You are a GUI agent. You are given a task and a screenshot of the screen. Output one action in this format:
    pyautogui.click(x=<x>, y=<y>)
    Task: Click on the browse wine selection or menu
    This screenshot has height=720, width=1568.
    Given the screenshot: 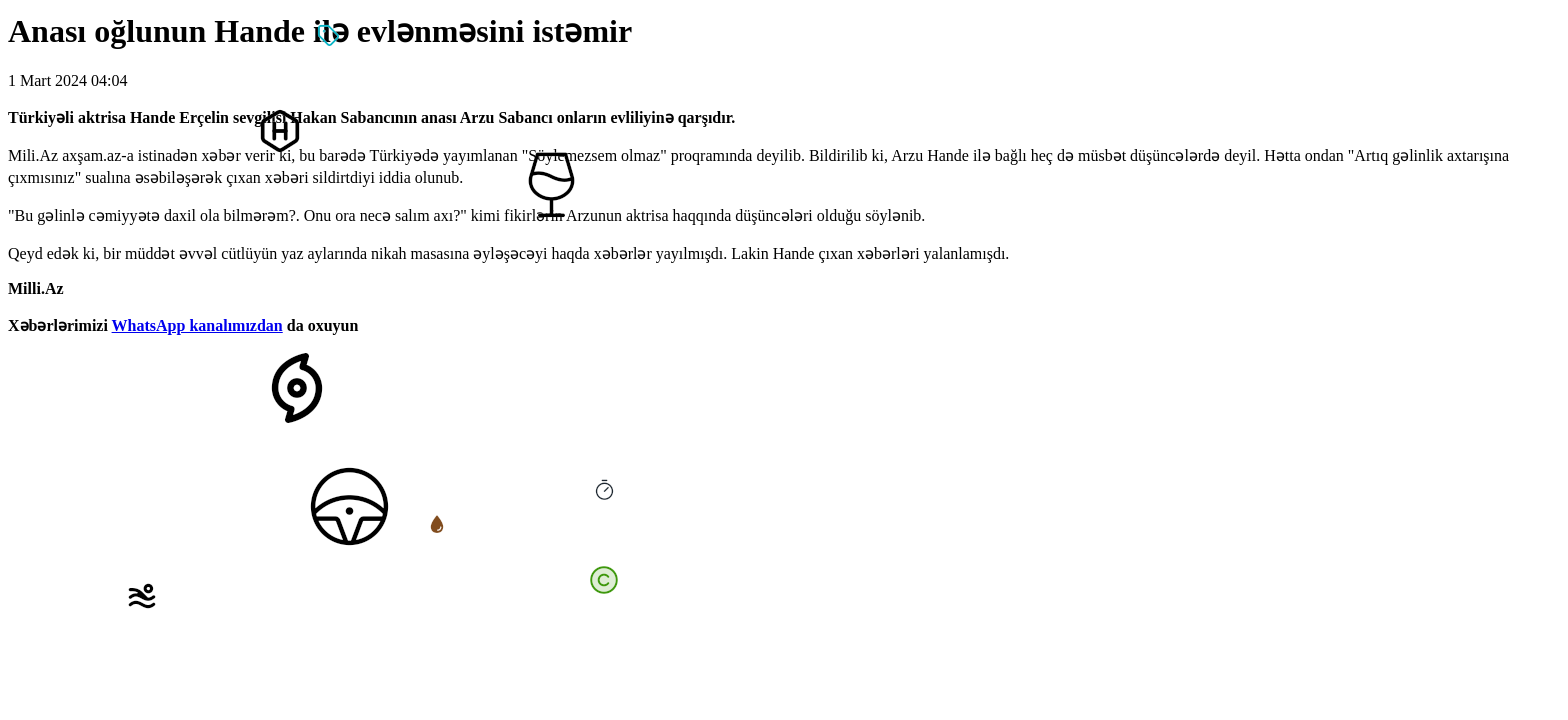 What is the action you would take?
    pyautogui.click(x=551, y=182)
    